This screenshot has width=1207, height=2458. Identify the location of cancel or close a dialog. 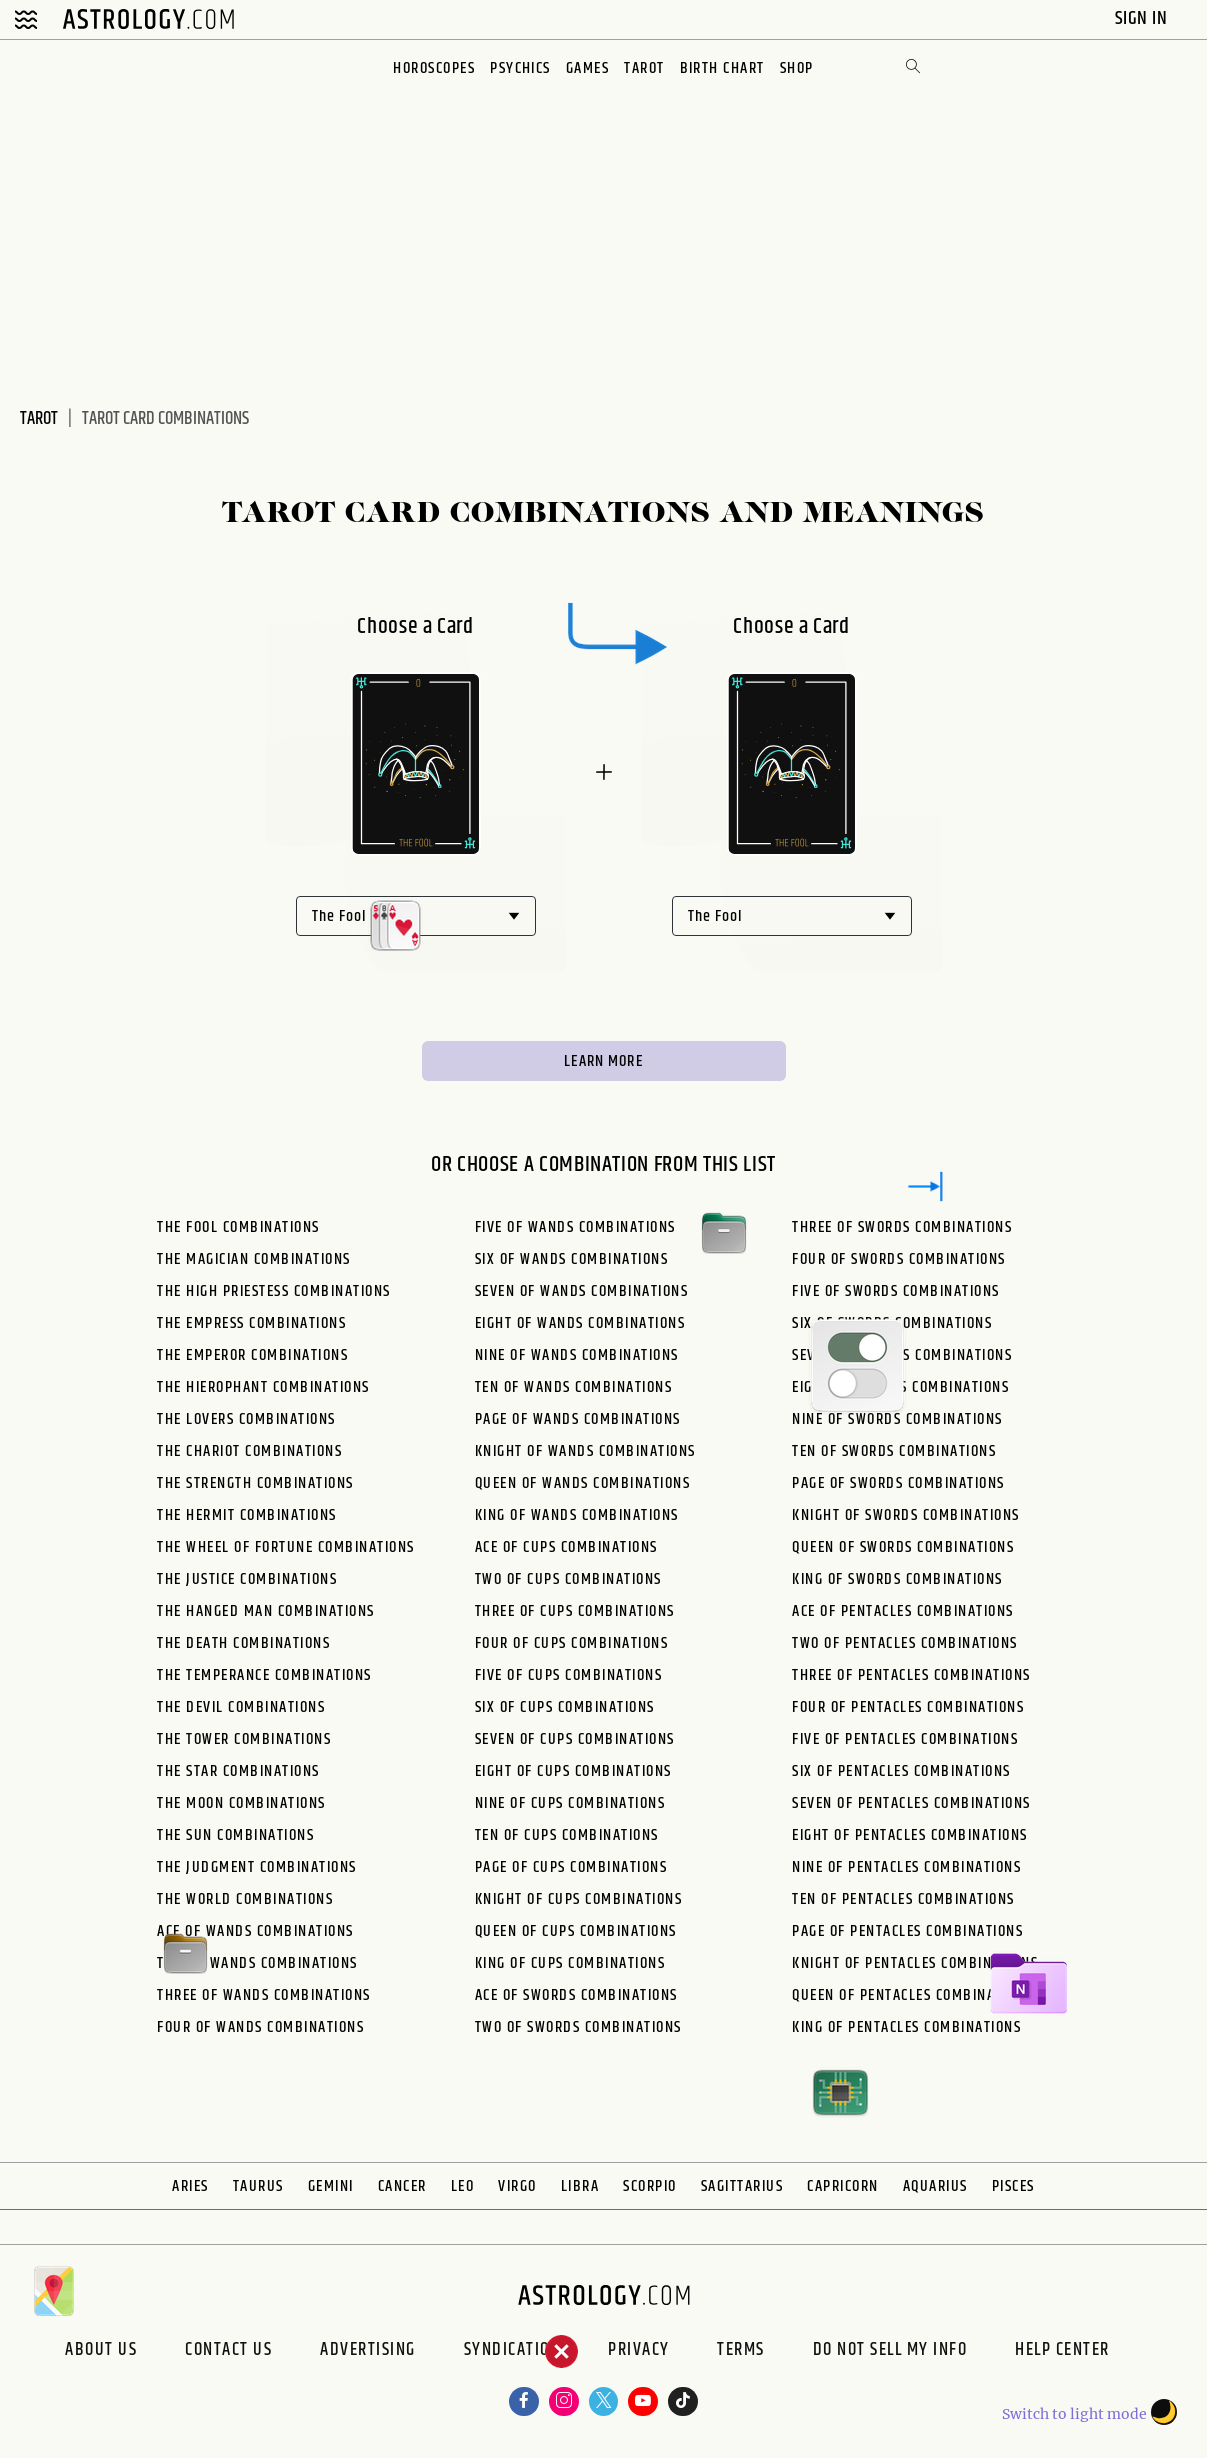
(561, 2351).